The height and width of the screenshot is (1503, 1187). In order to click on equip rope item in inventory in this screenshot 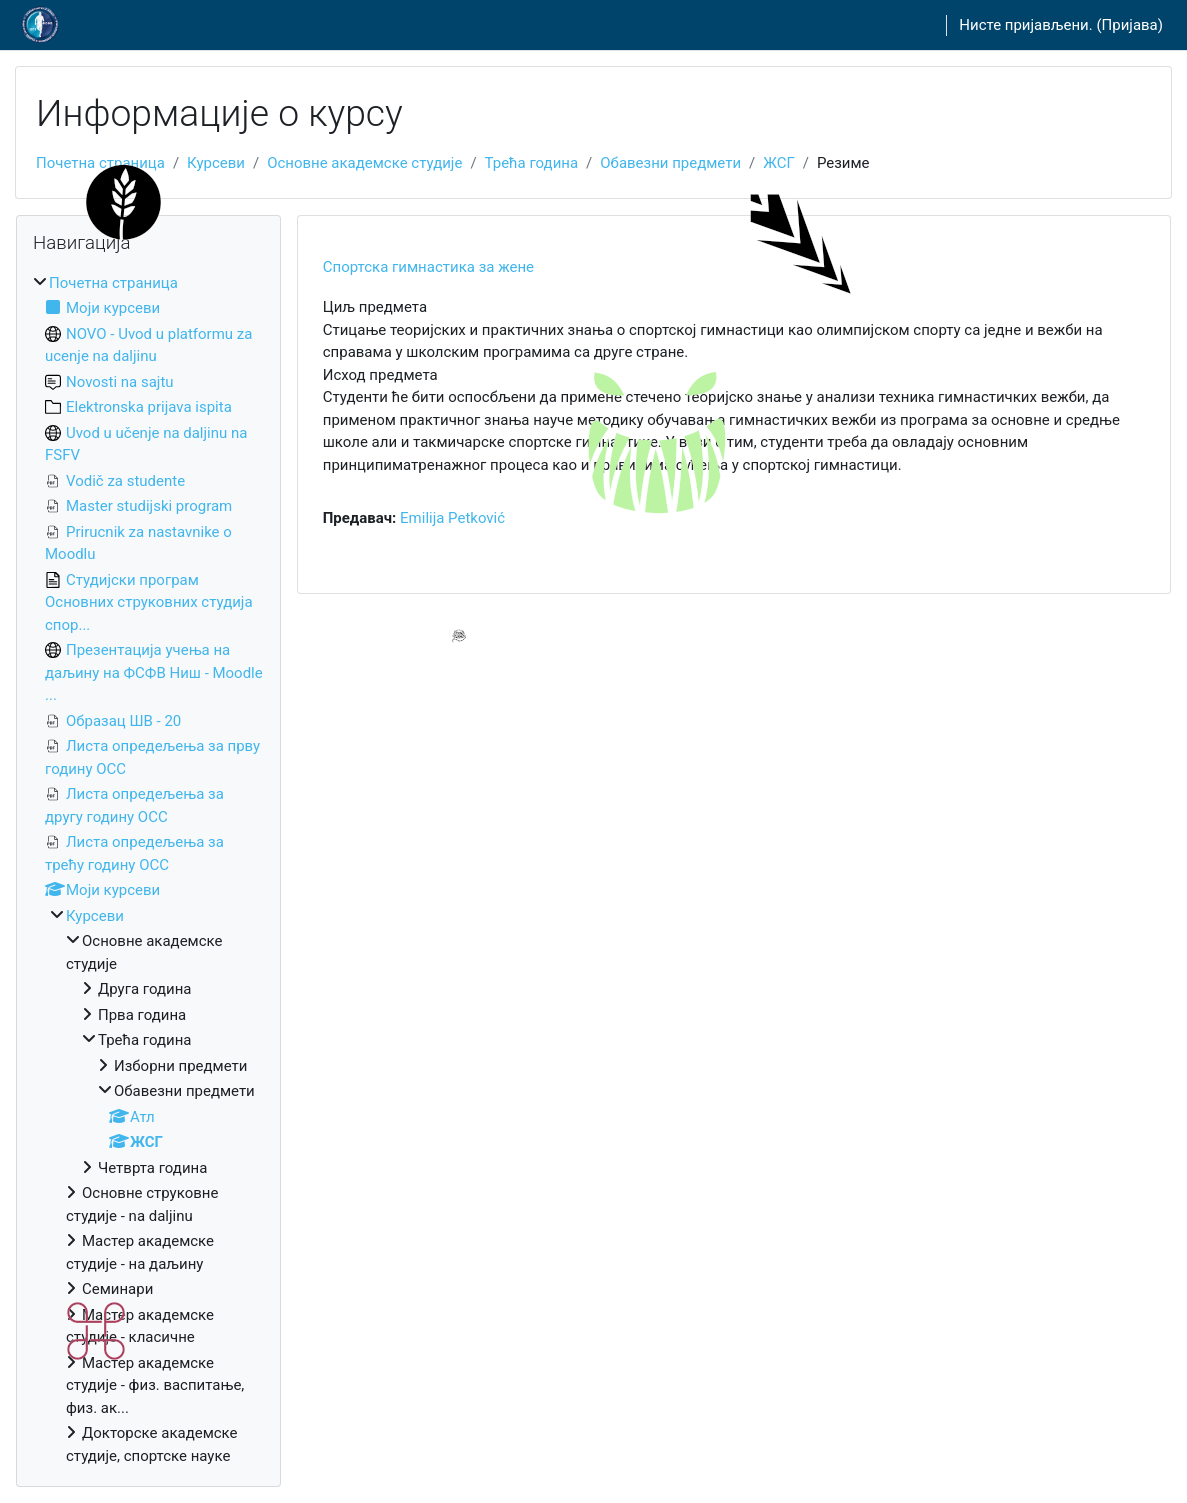, I will do `click(459, 636)`.